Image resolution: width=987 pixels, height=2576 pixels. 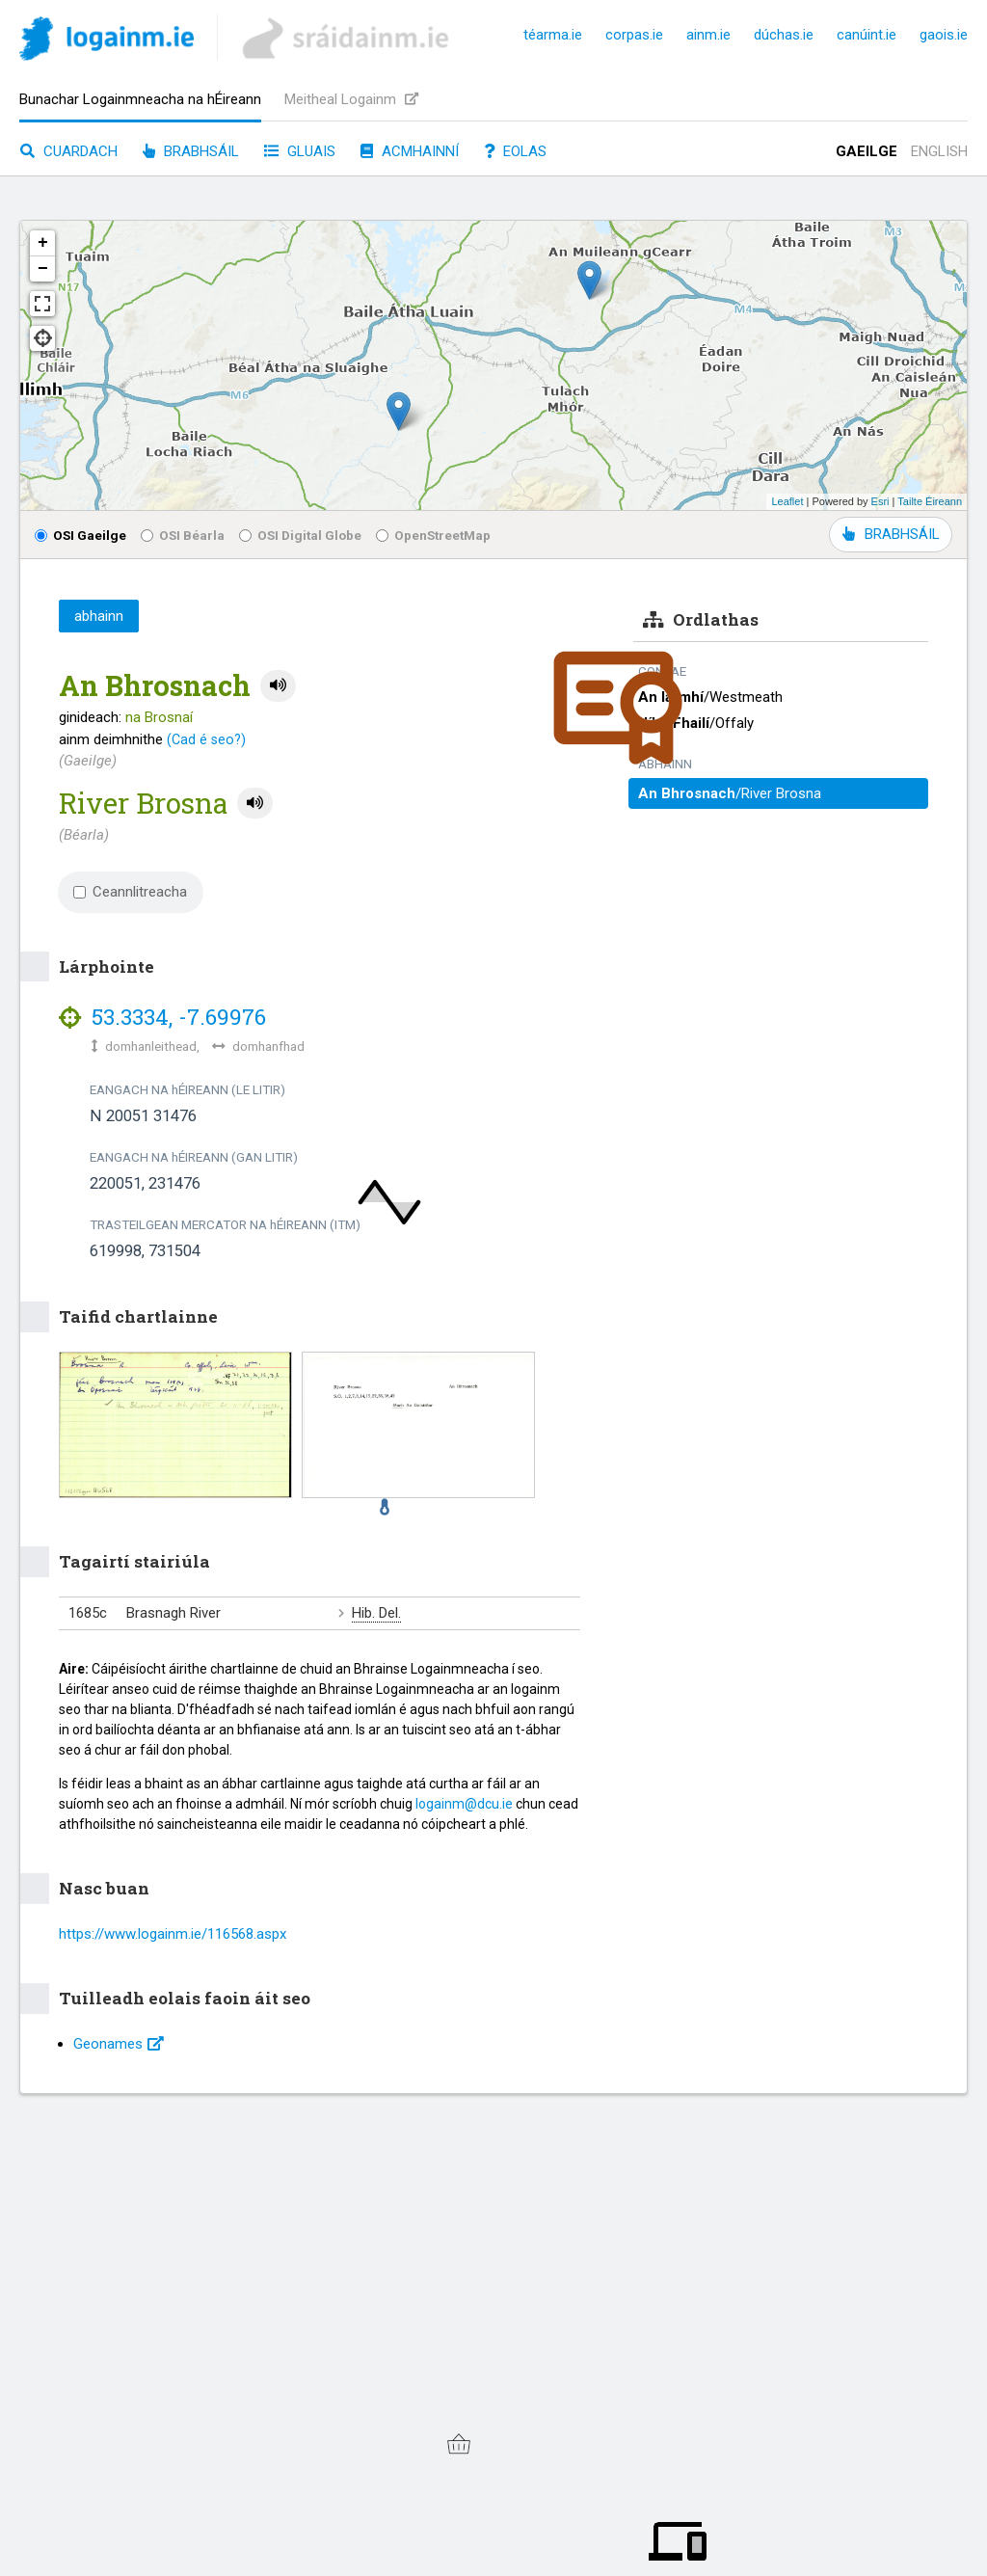 What do you see at coordinates (678, 2541) in the screenshot?
I see `connect your phone to another device` at bounding box center [678, 2541].